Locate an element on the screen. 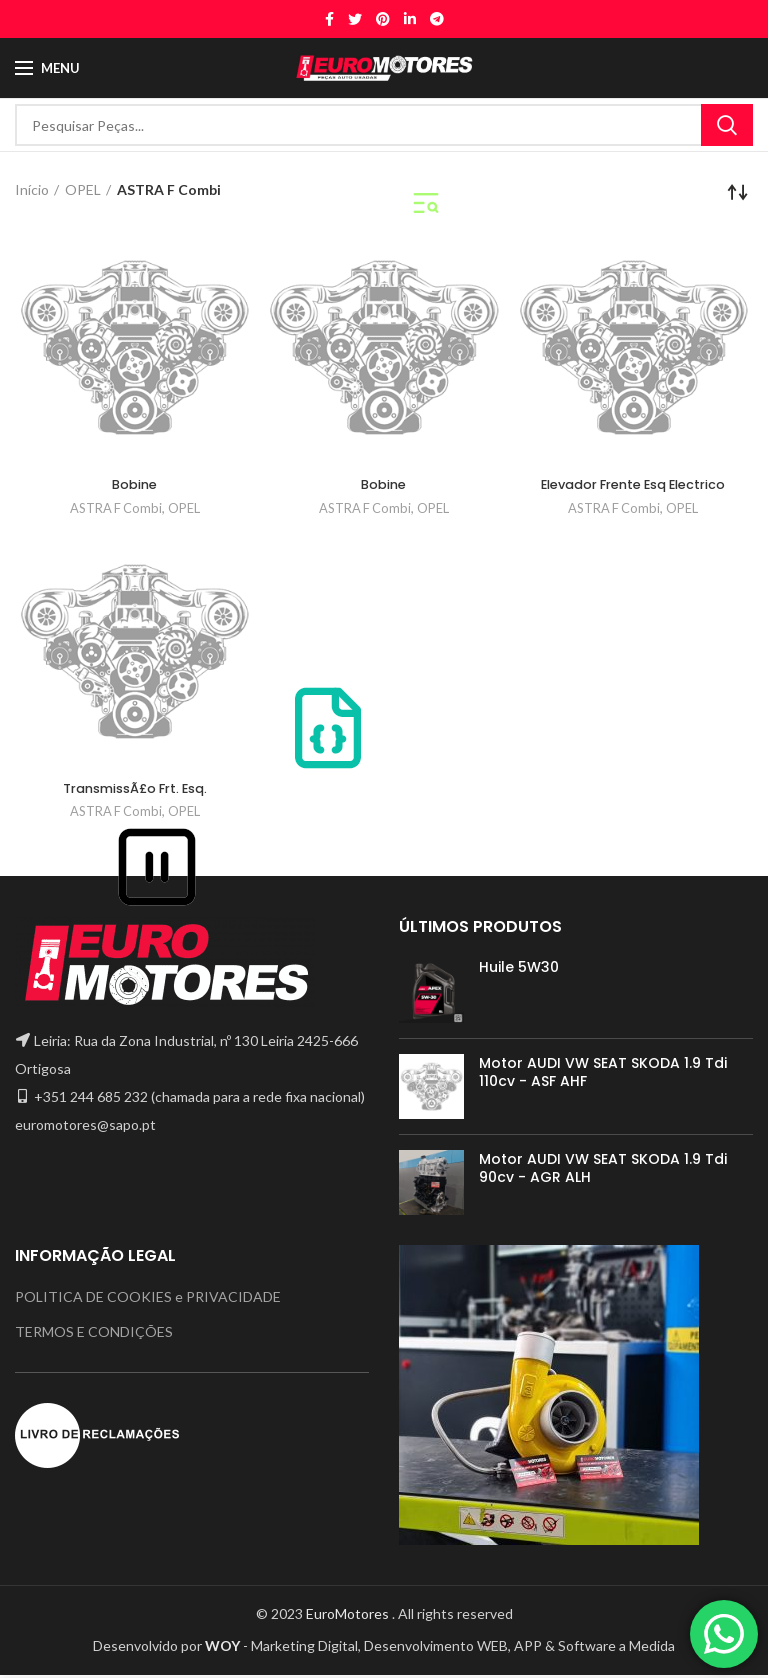 This screenshot has height=1678, width=768. view or open a JSON file is located at coordinates (328, 728).